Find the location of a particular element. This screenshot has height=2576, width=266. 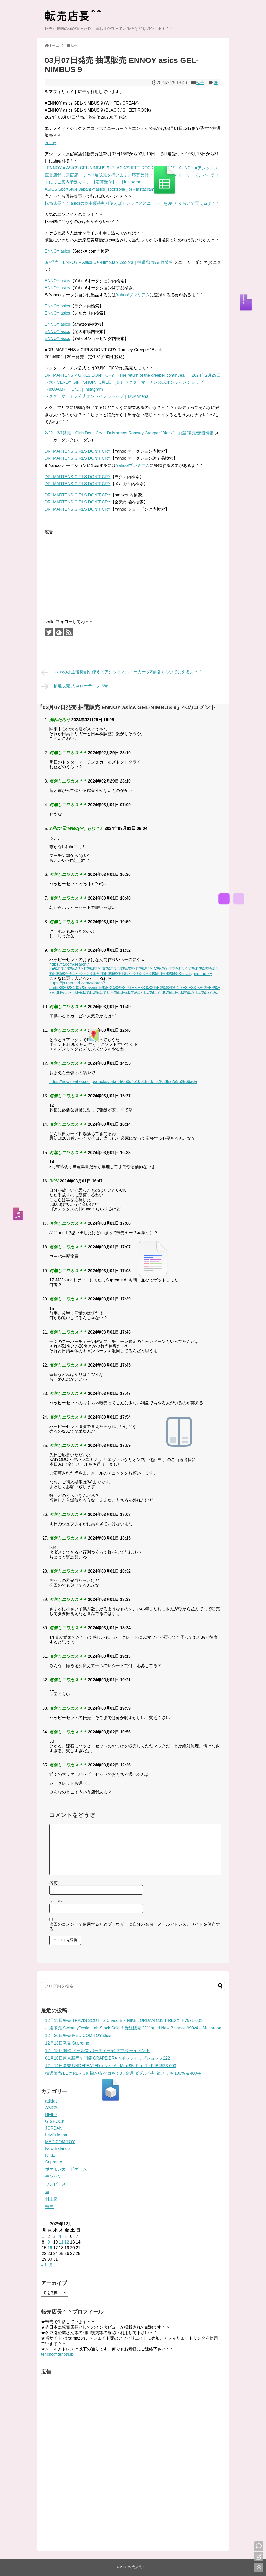

a flatpak application package file is located at coordinates (111, 2090).